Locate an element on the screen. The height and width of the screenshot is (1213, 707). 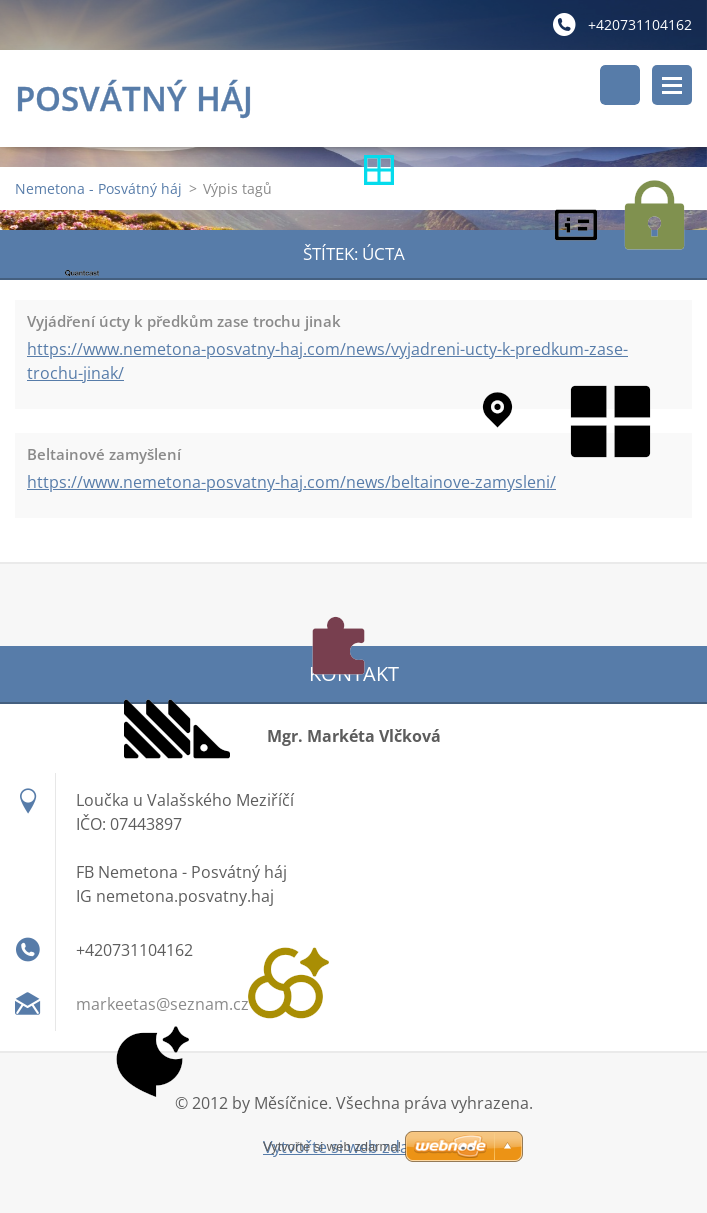
quantcast company logo is located at coordinates (82, 273).